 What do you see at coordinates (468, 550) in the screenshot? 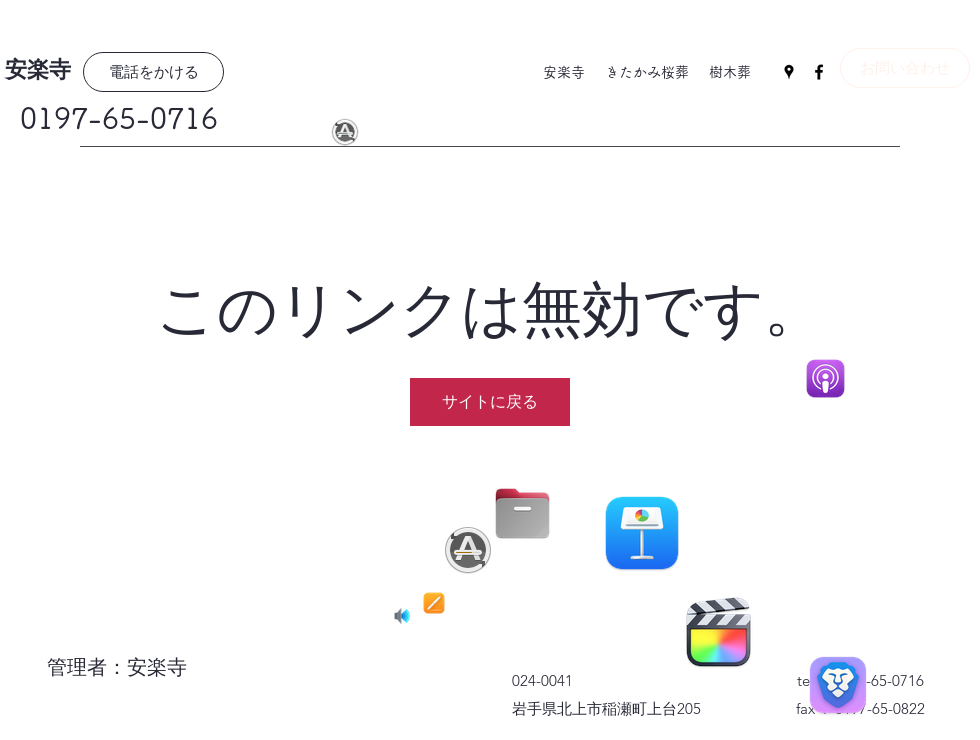
I see `open the software update manager` at bounding box center [468, 550].